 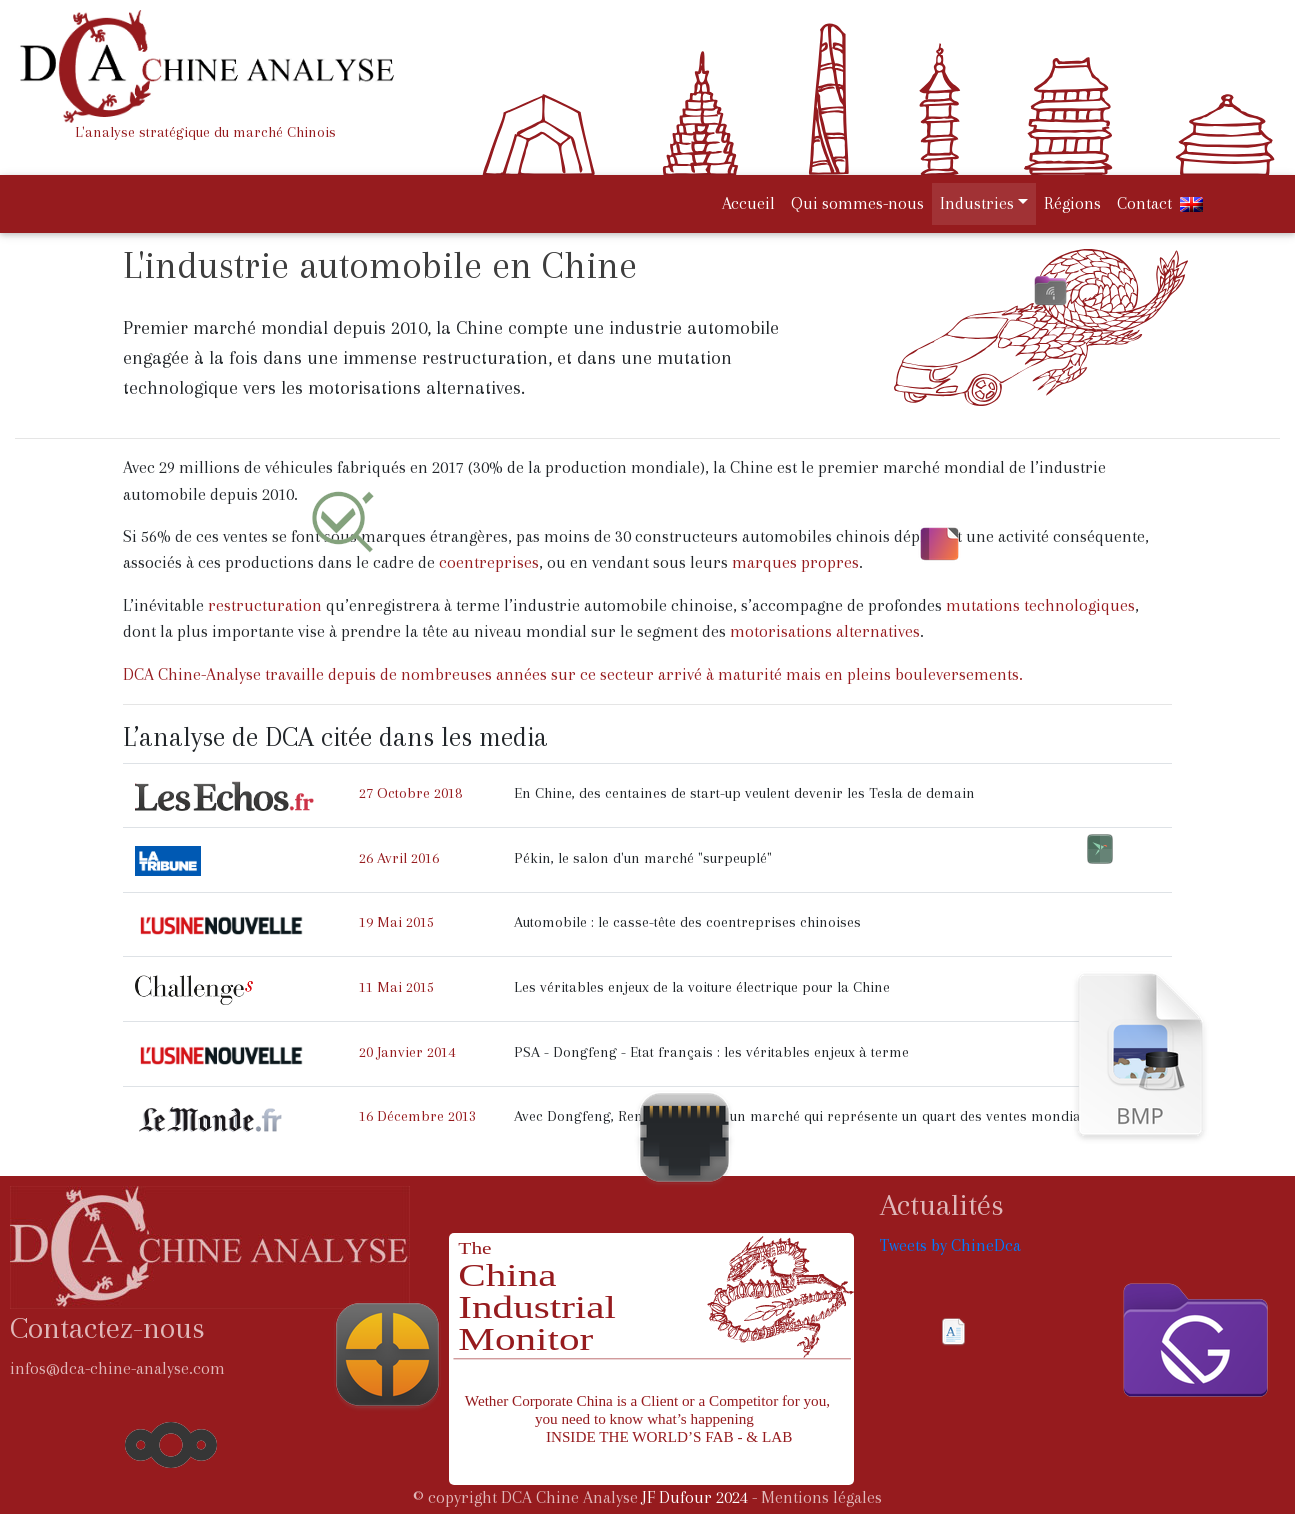 What do you see at coordinates (1140, 1057) in the screenshot?
I see `a BMP image file` at bounding box center [1140, 1057].